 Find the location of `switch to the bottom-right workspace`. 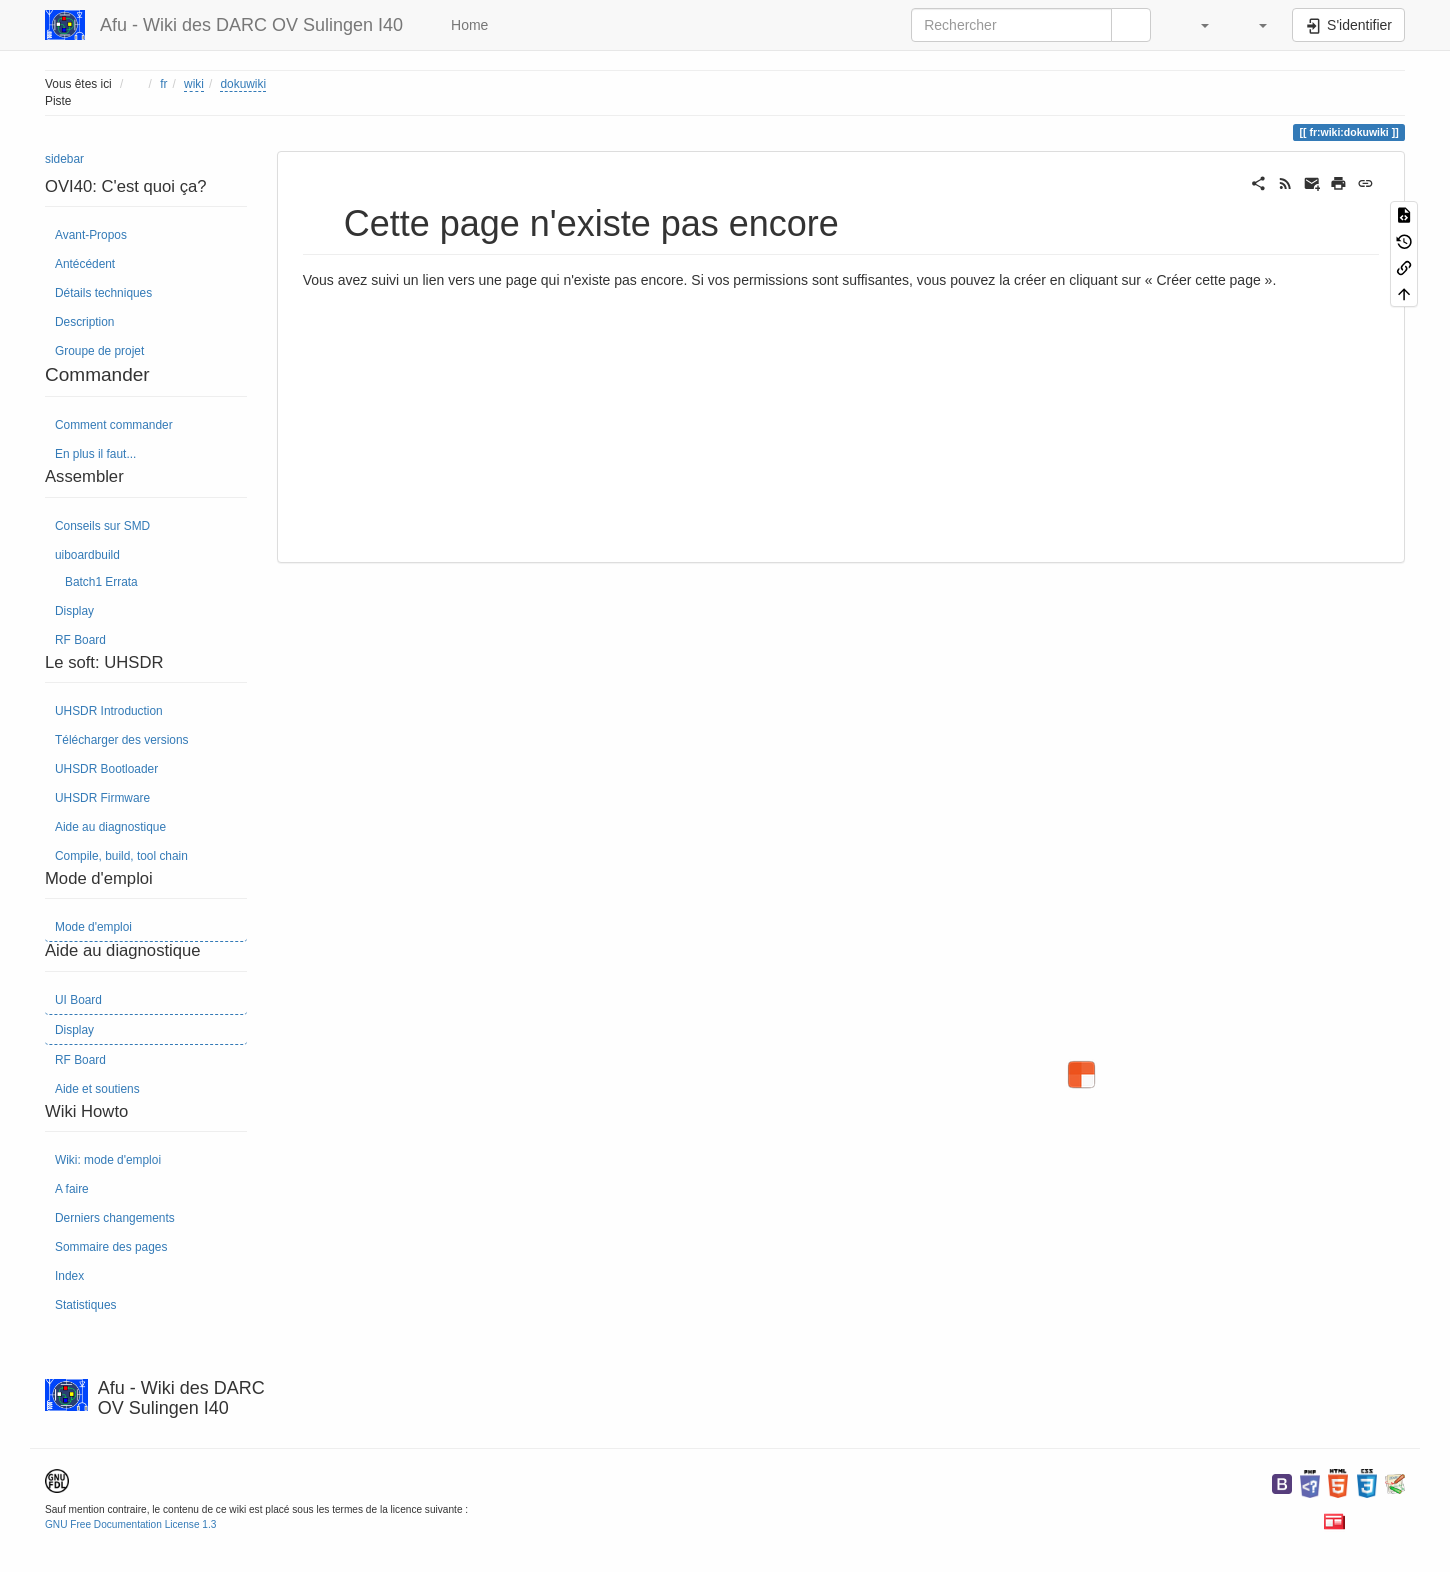

switch to the bottom-right workspace is located at coordinates (1081, 1074).